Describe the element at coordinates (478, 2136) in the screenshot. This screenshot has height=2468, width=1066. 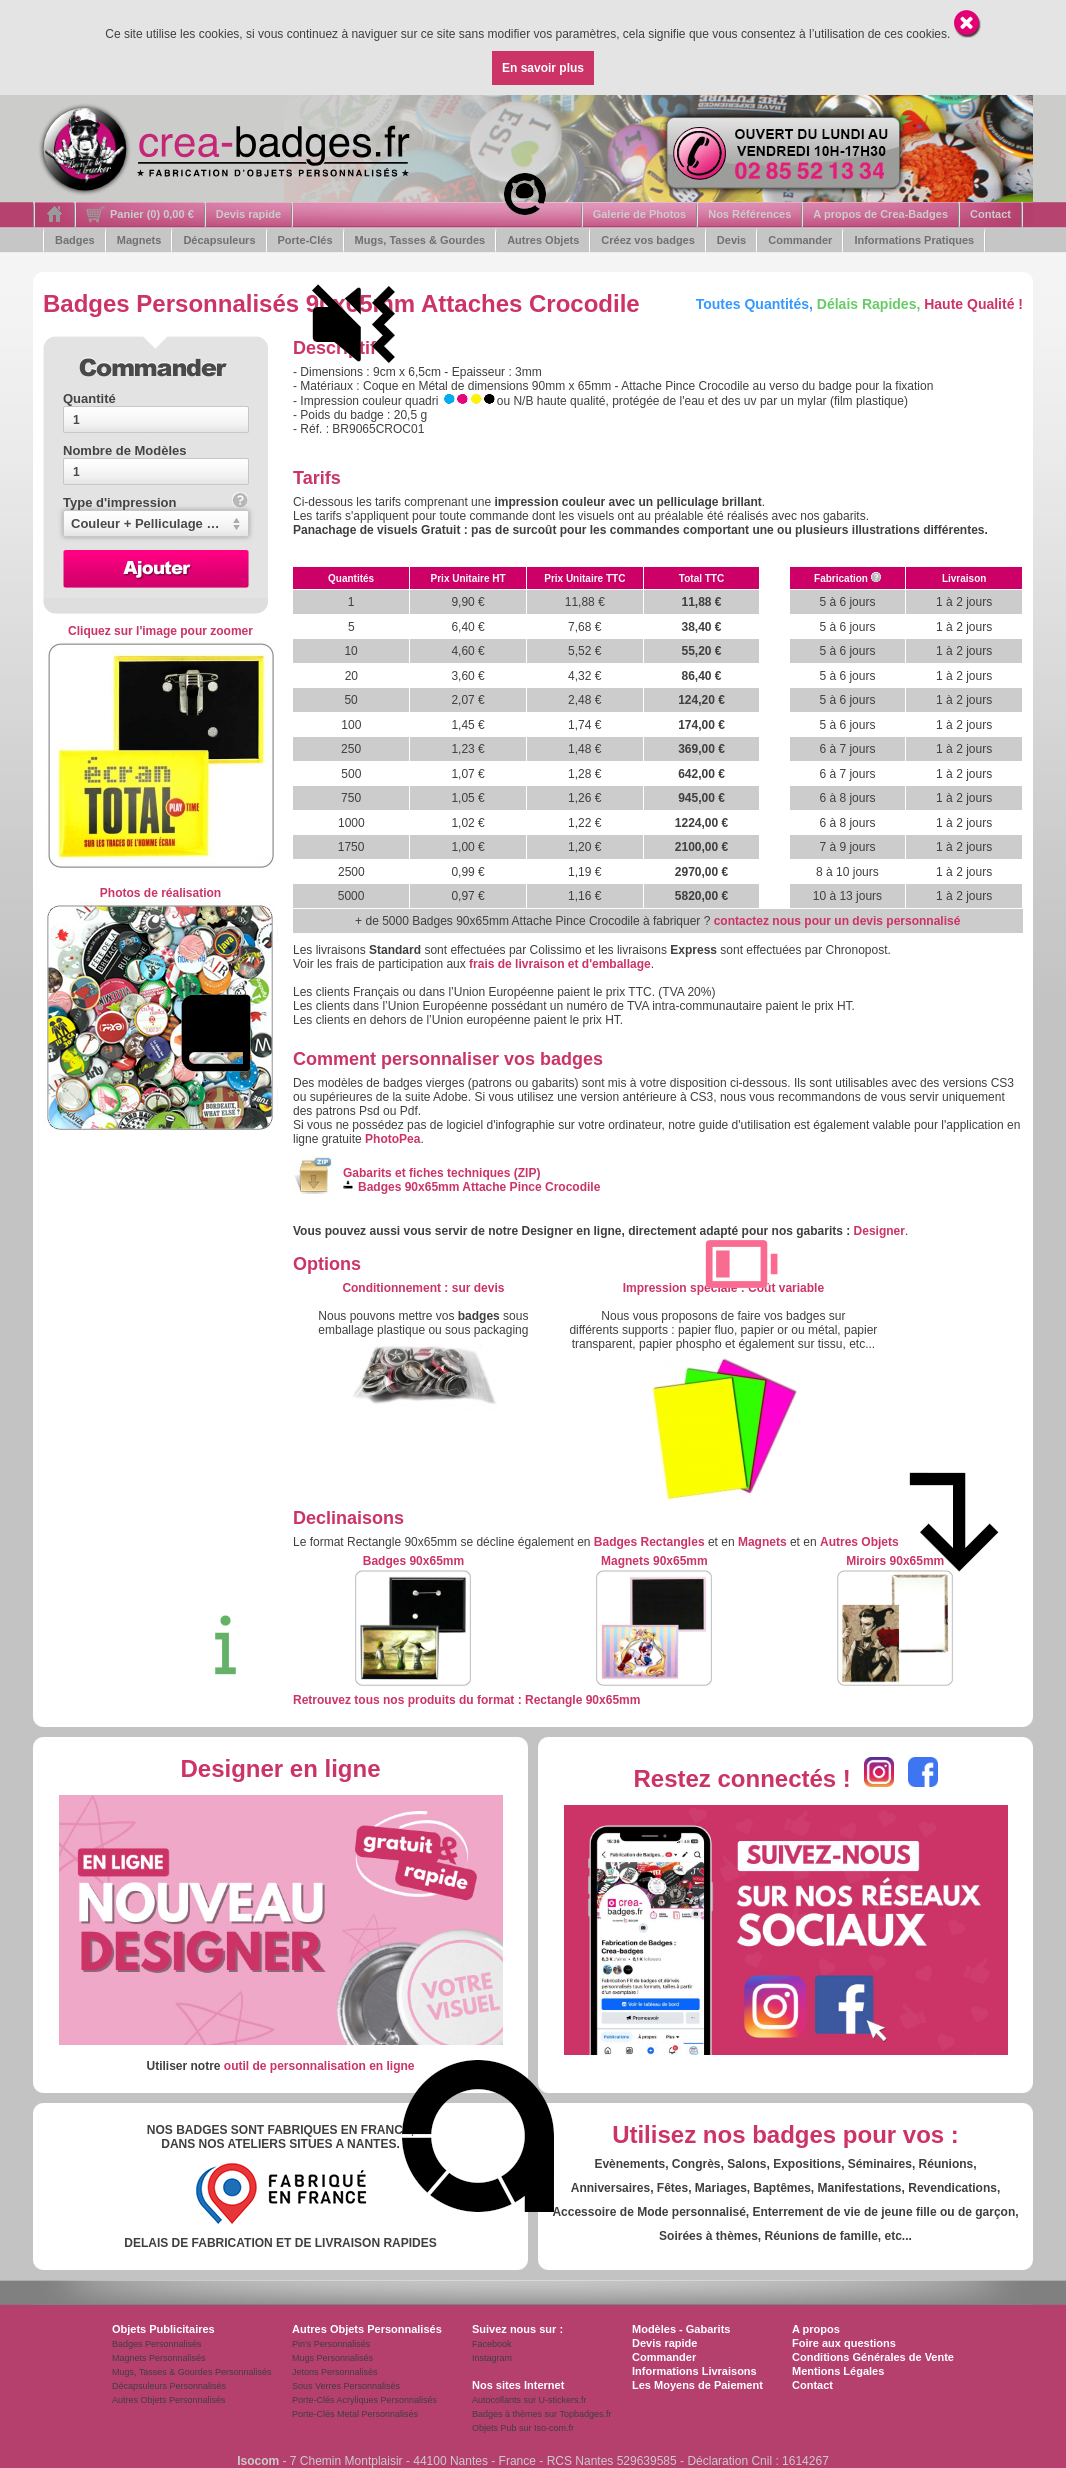
I see `akaunting accounting software logo` at that location.